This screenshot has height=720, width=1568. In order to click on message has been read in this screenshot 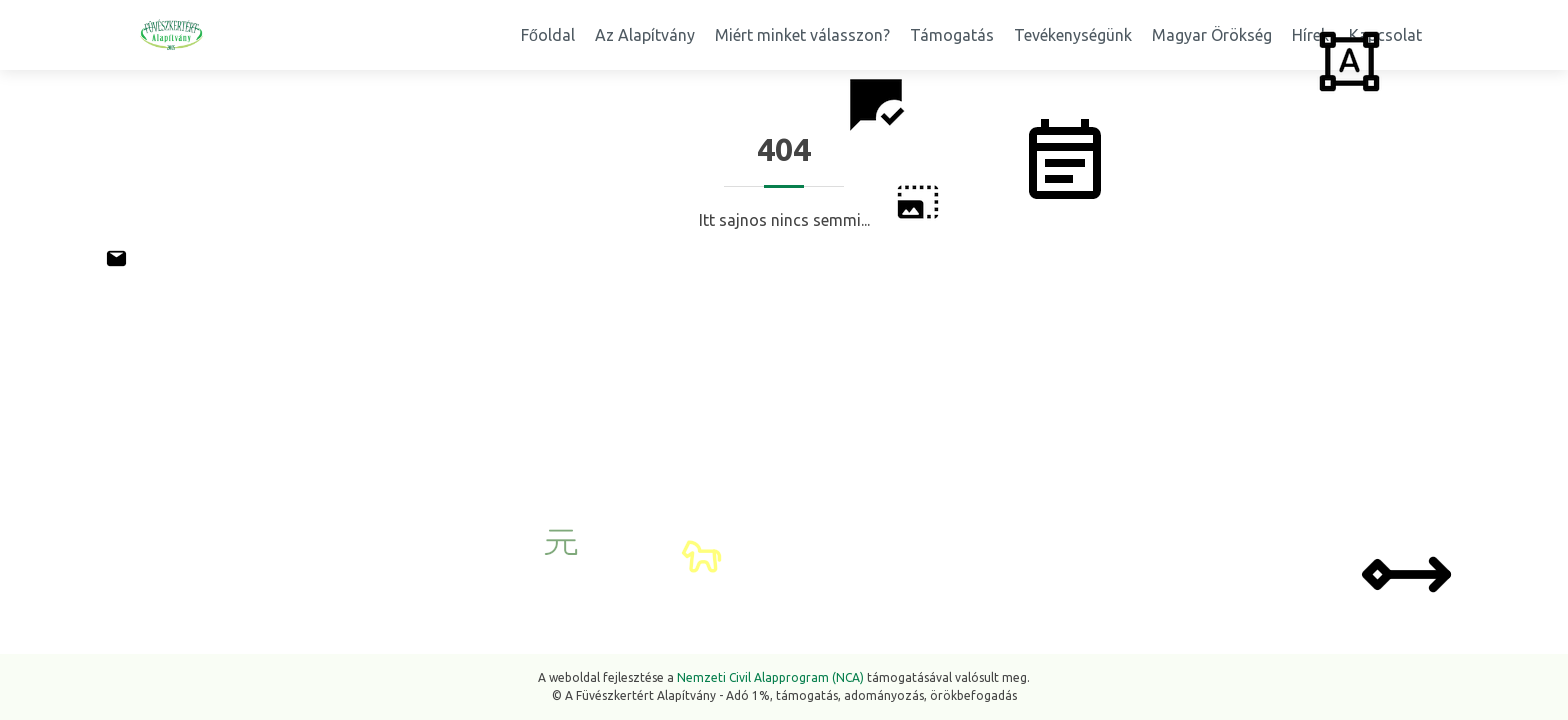, I will do `click(876, 105)`.